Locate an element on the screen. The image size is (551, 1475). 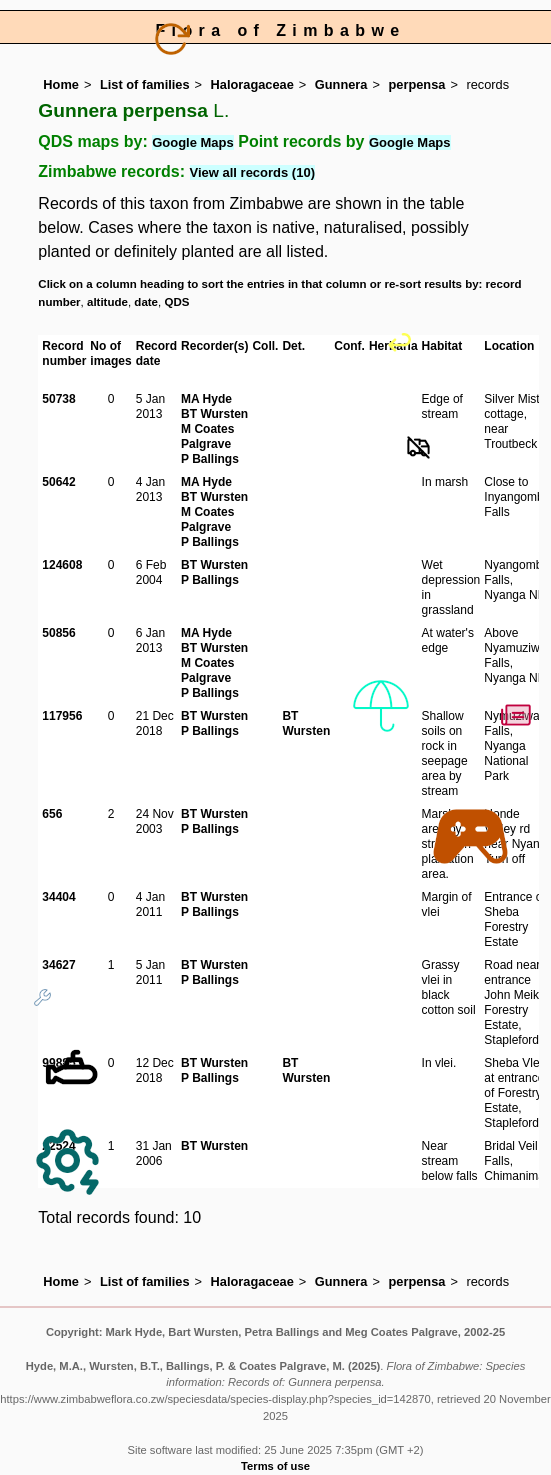
access power or performance settings is located at coordinates (67, 1160).